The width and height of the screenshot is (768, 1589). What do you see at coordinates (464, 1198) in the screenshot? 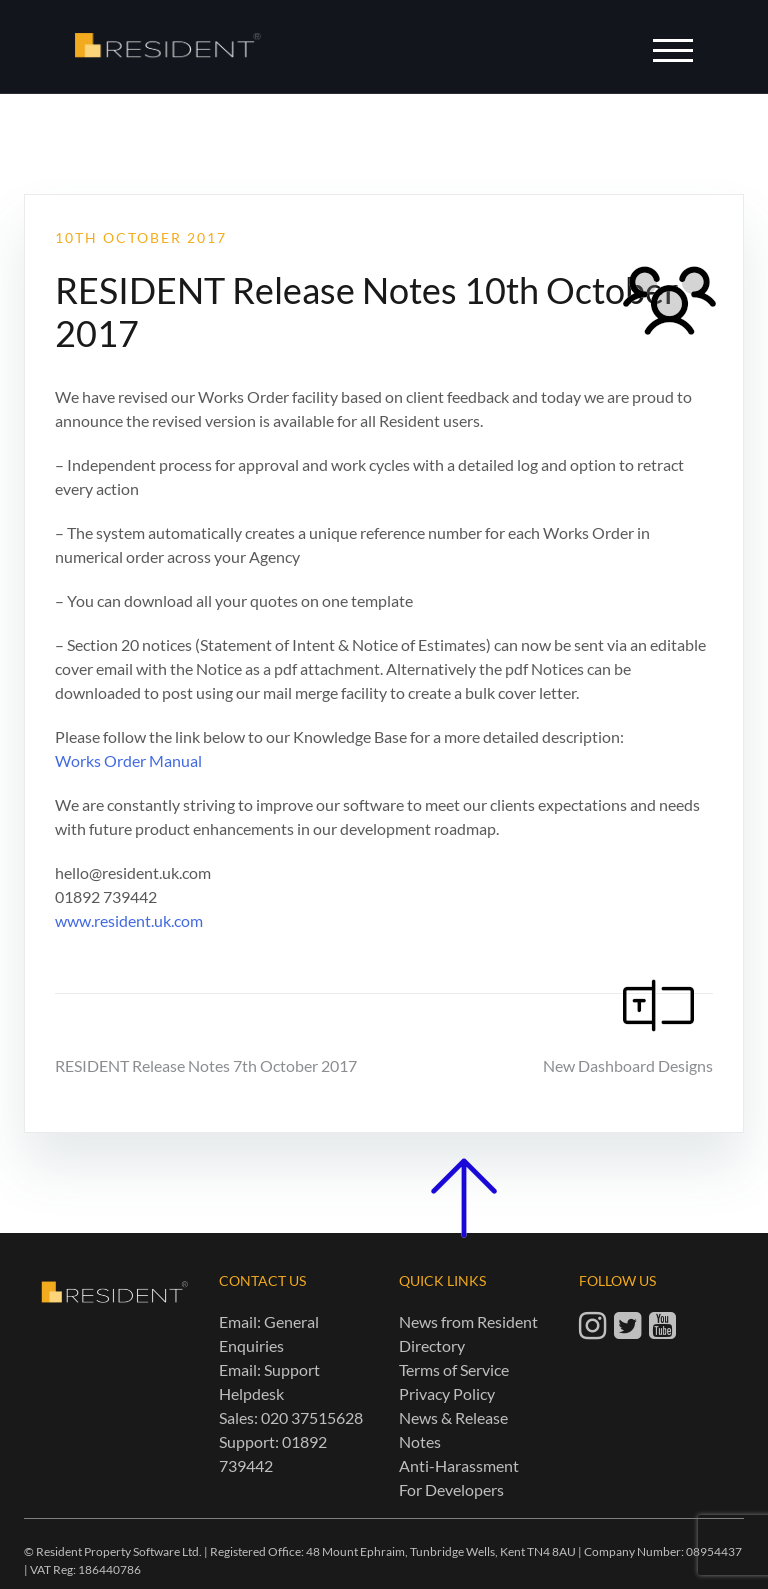
I see `scroll to top of page` at bounding box center [464, 1198].